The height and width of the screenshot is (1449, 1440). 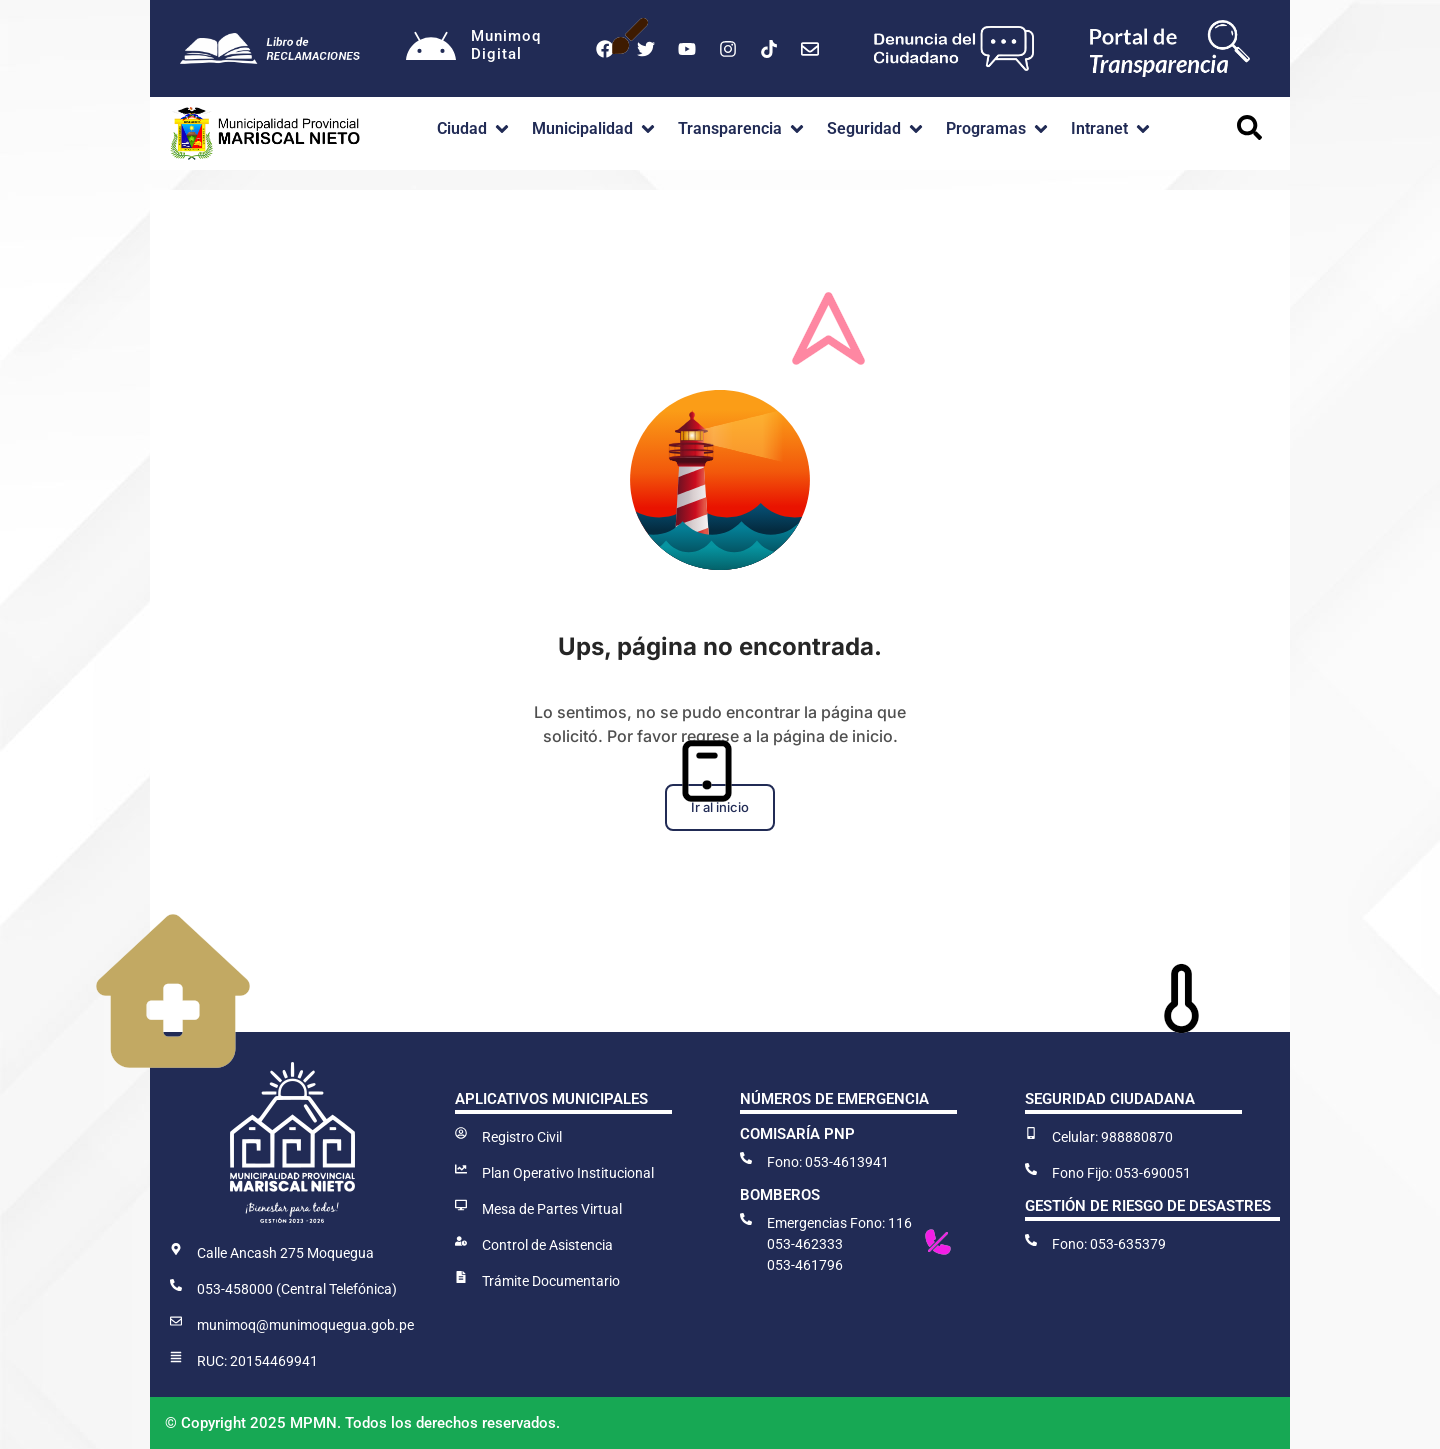 What do you see at coordinates (707, 771) in the screenshot?
I see `access mobile device settings` at bounding box center [707, 771].